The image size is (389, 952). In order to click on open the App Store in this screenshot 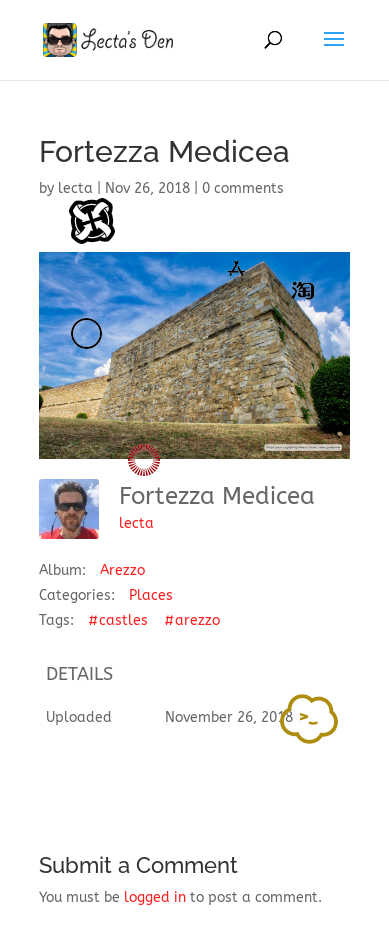, I will do `click(236, 268)`.